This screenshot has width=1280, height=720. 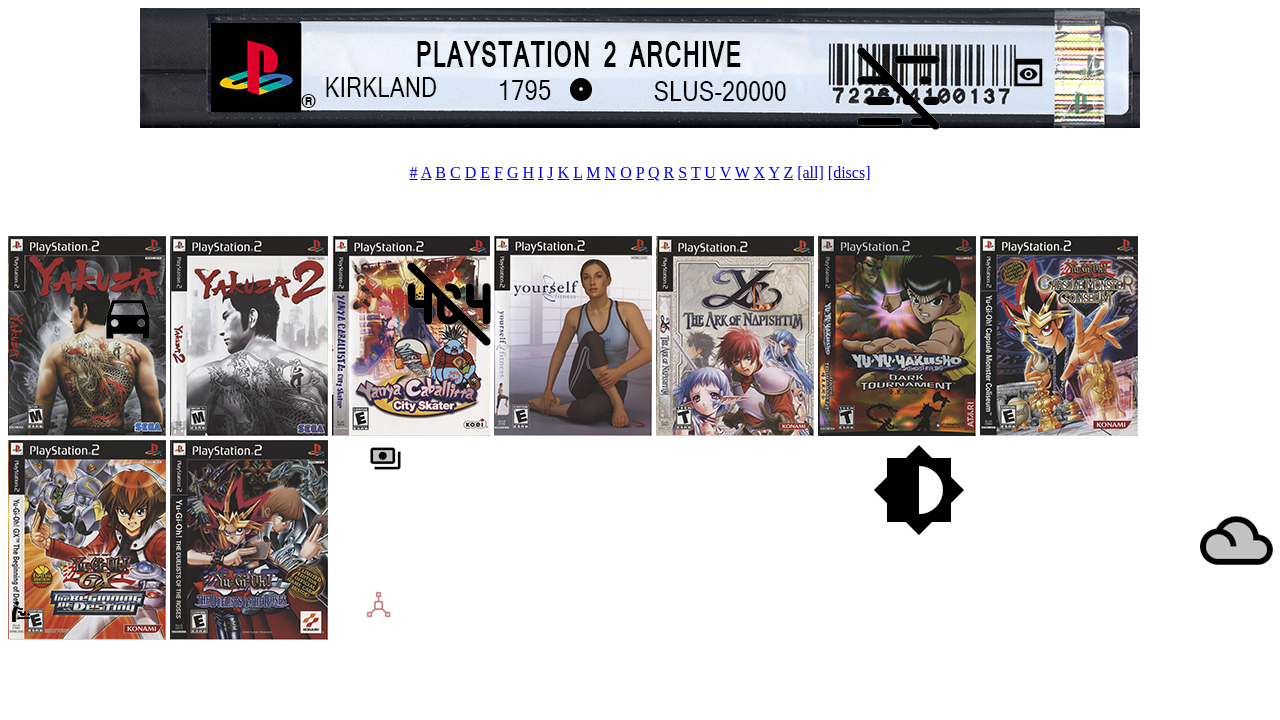 What do you see at coordinates (128, 317) in the screenshot?
I see `get driving directions` at bounding box center [128, 317].